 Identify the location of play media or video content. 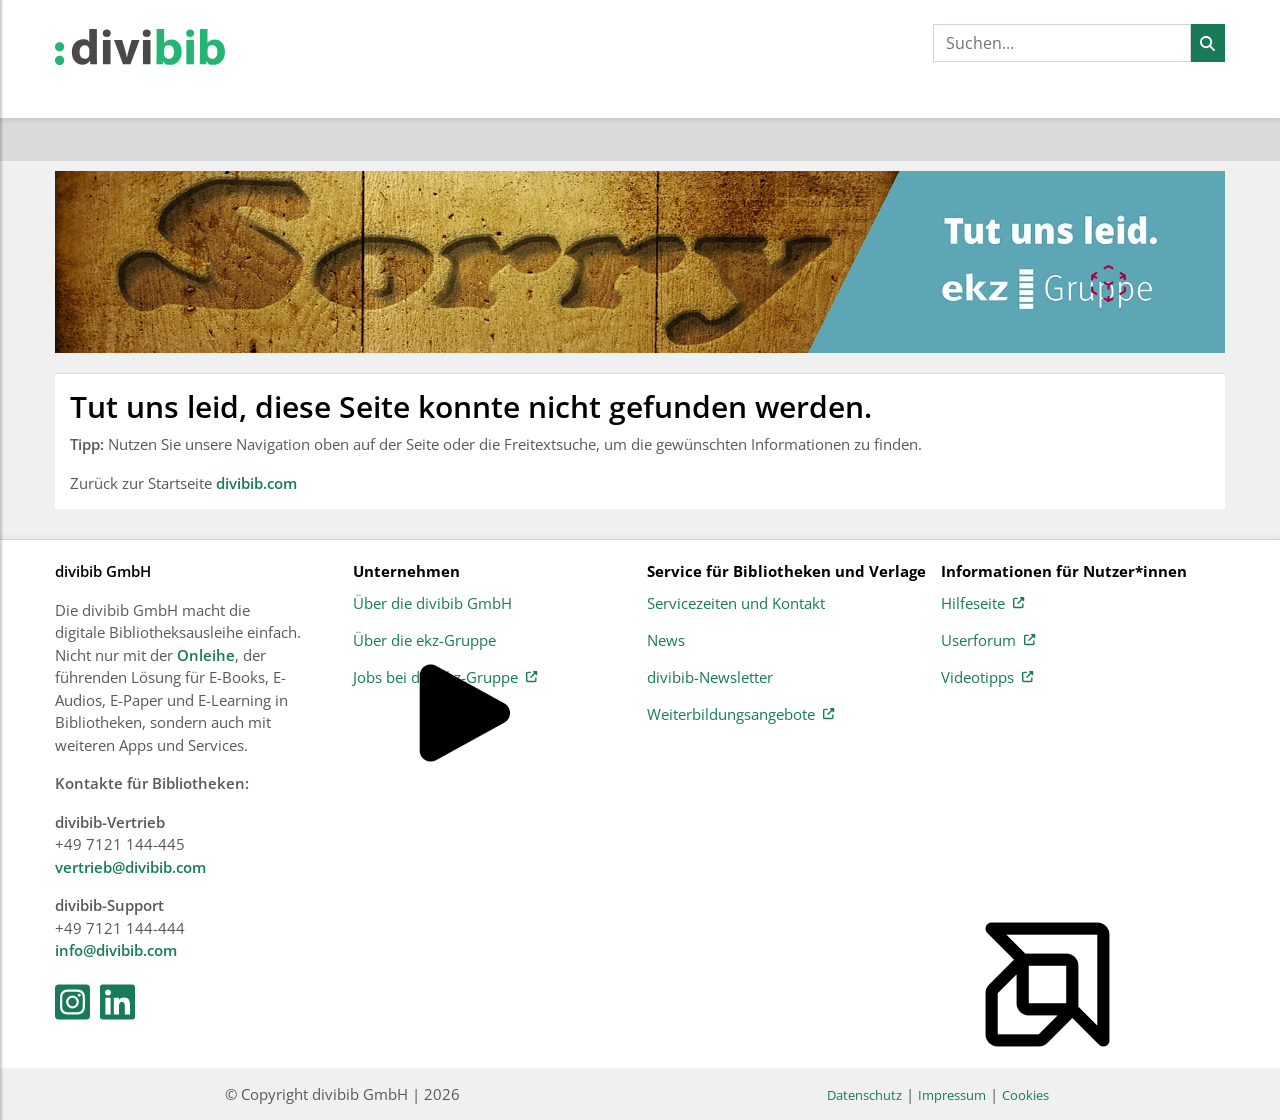
(464, 713).